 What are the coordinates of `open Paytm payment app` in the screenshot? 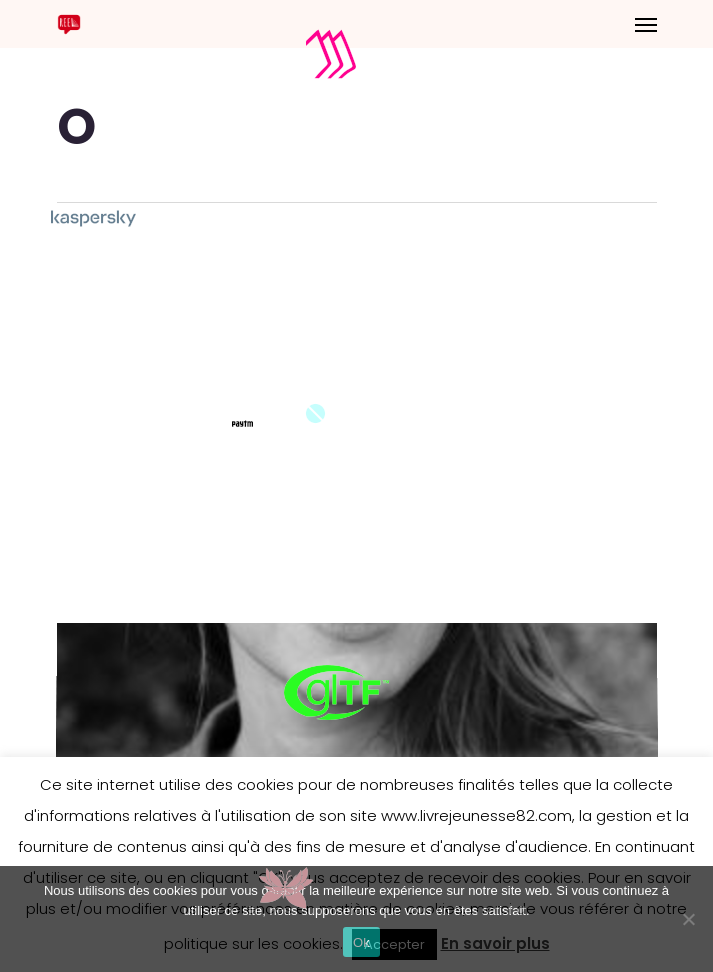 It's located at (242, 423).